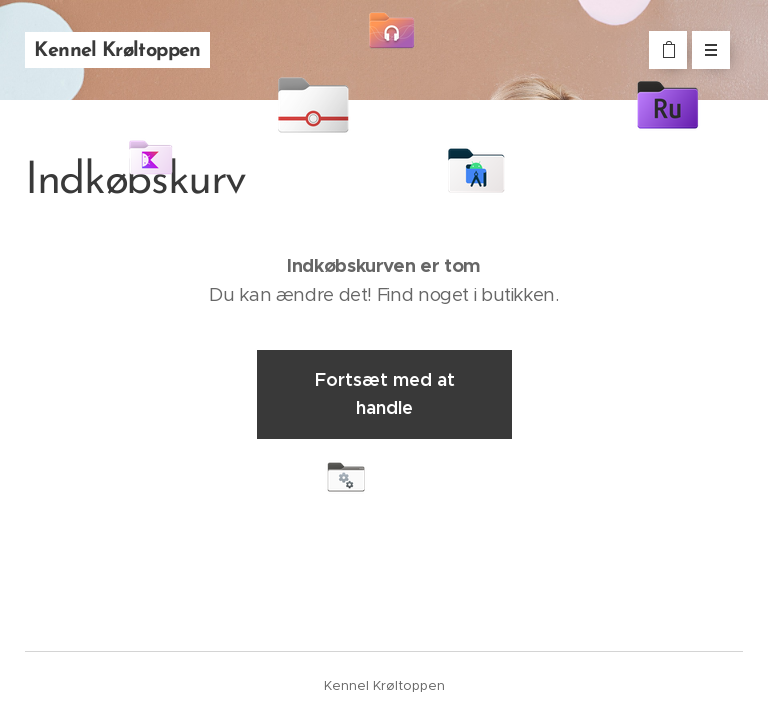 The image size is (768, 720). Describe the element at coordinates (476, 172) in the screenshot. I see `open android studio projects folder` at that location.